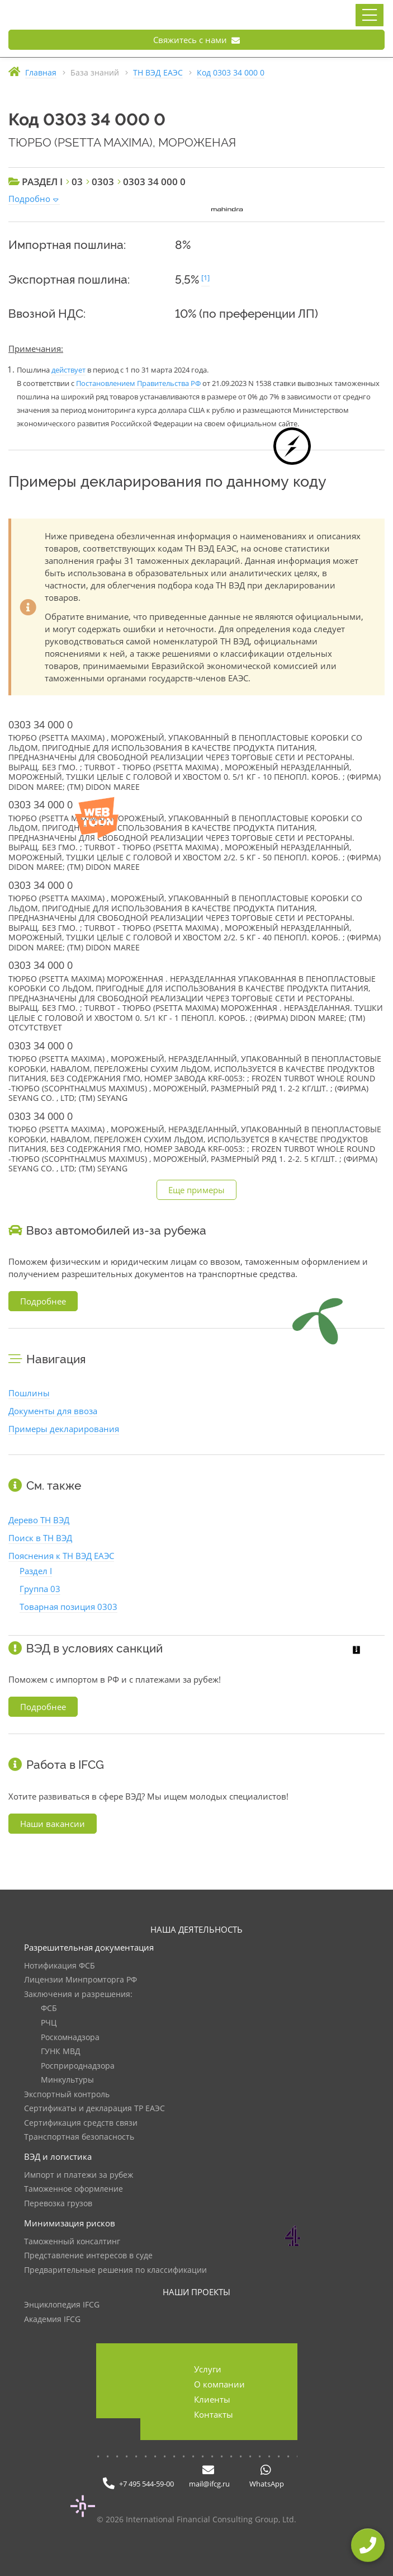 The height and width of the screenshot is (2576, 393). I want to click on Channel 4 logo, so click(292, 2235).